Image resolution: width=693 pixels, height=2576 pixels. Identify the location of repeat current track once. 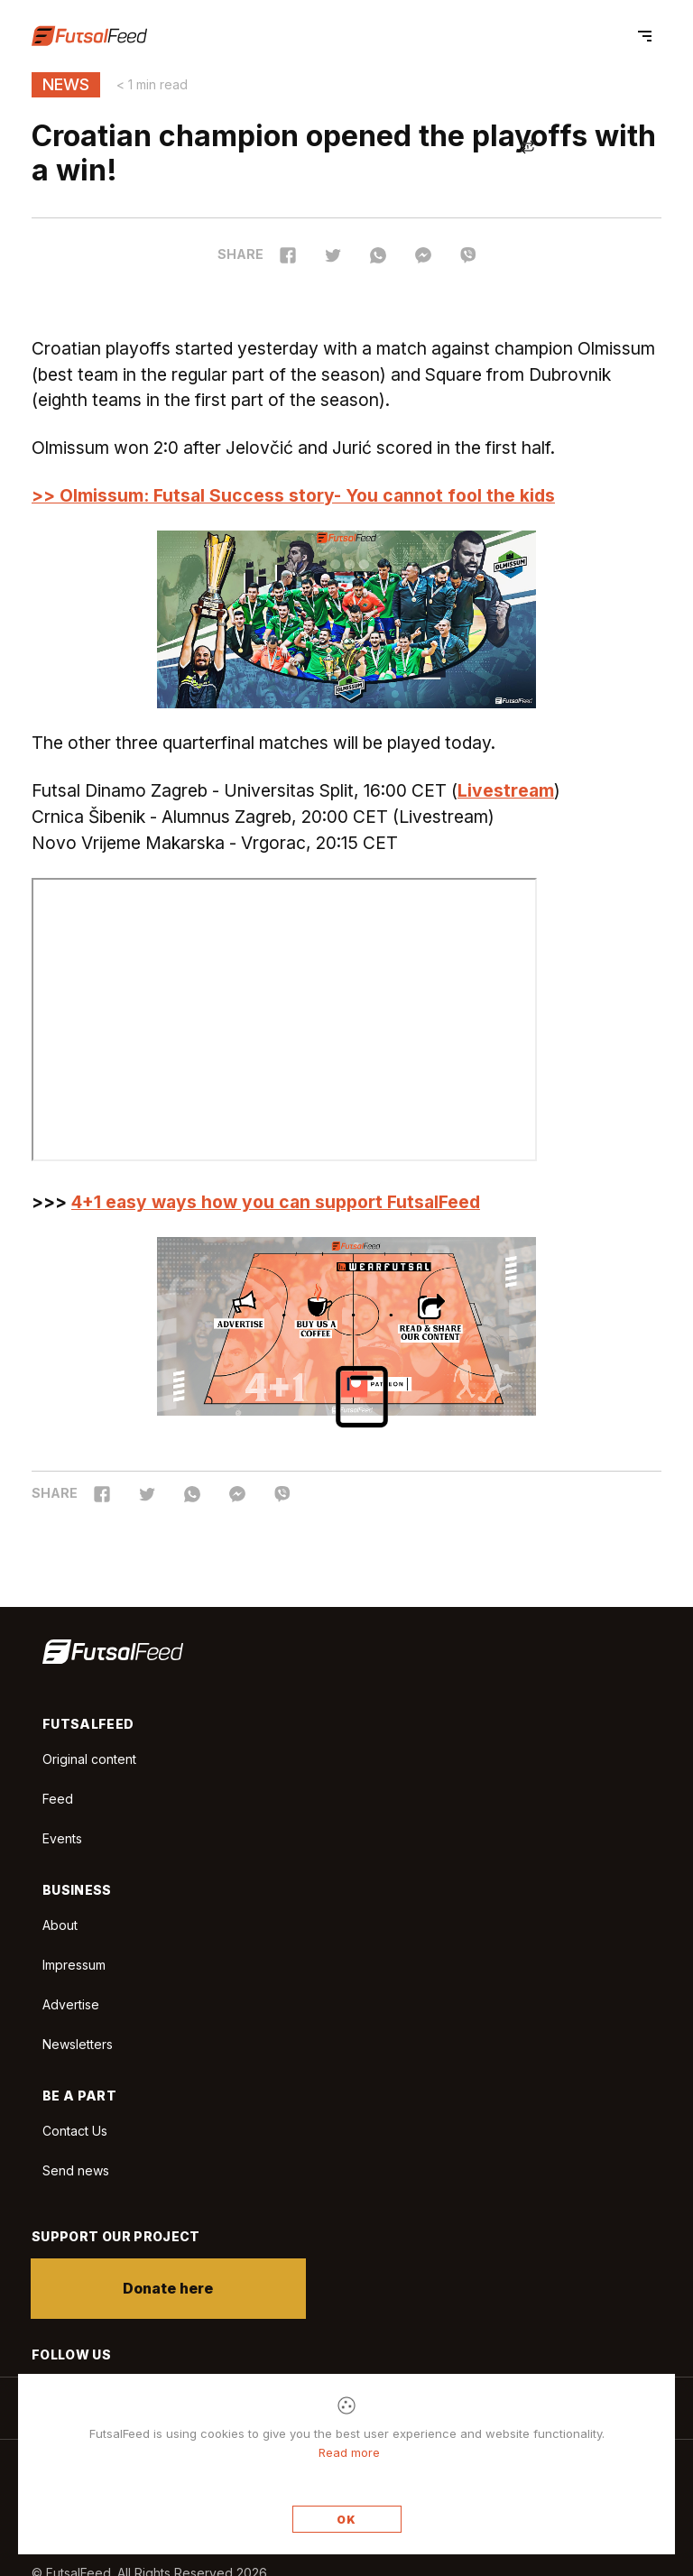
(528, 147).